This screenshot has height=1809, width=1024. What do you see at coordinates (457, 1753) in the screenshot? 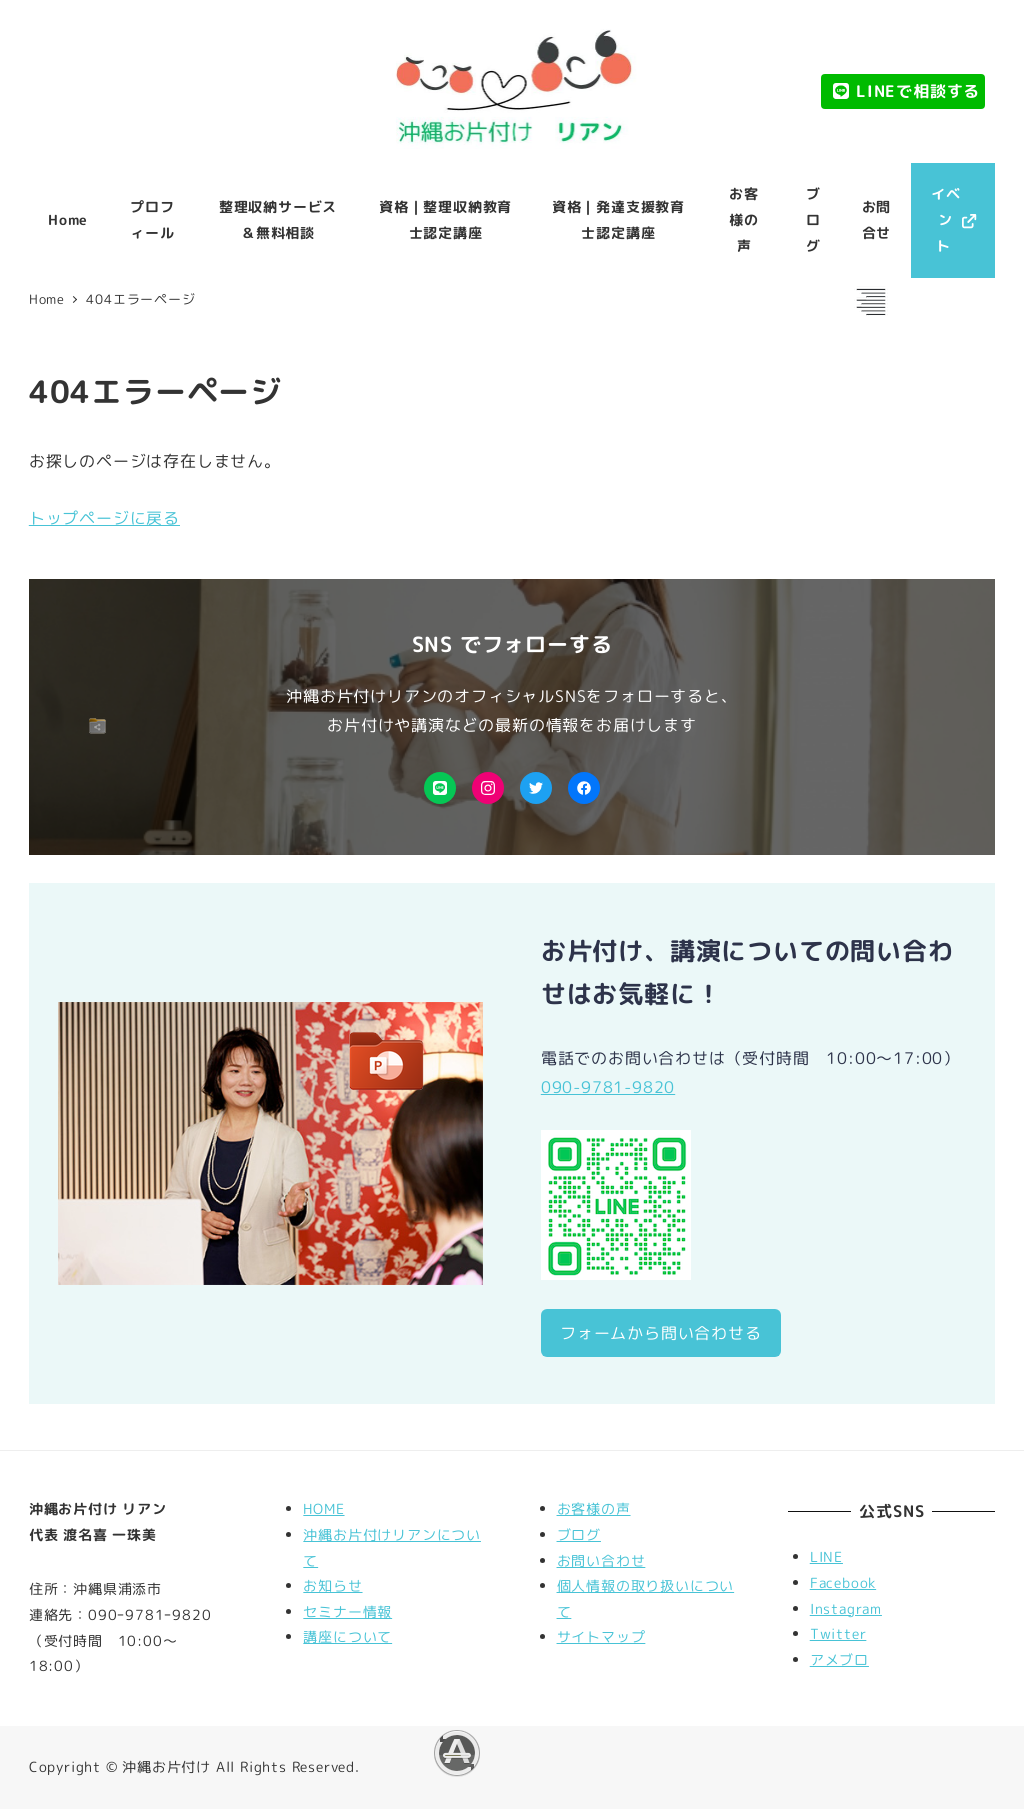
I see `open the software update manager` at bounding box center [457, 1753].